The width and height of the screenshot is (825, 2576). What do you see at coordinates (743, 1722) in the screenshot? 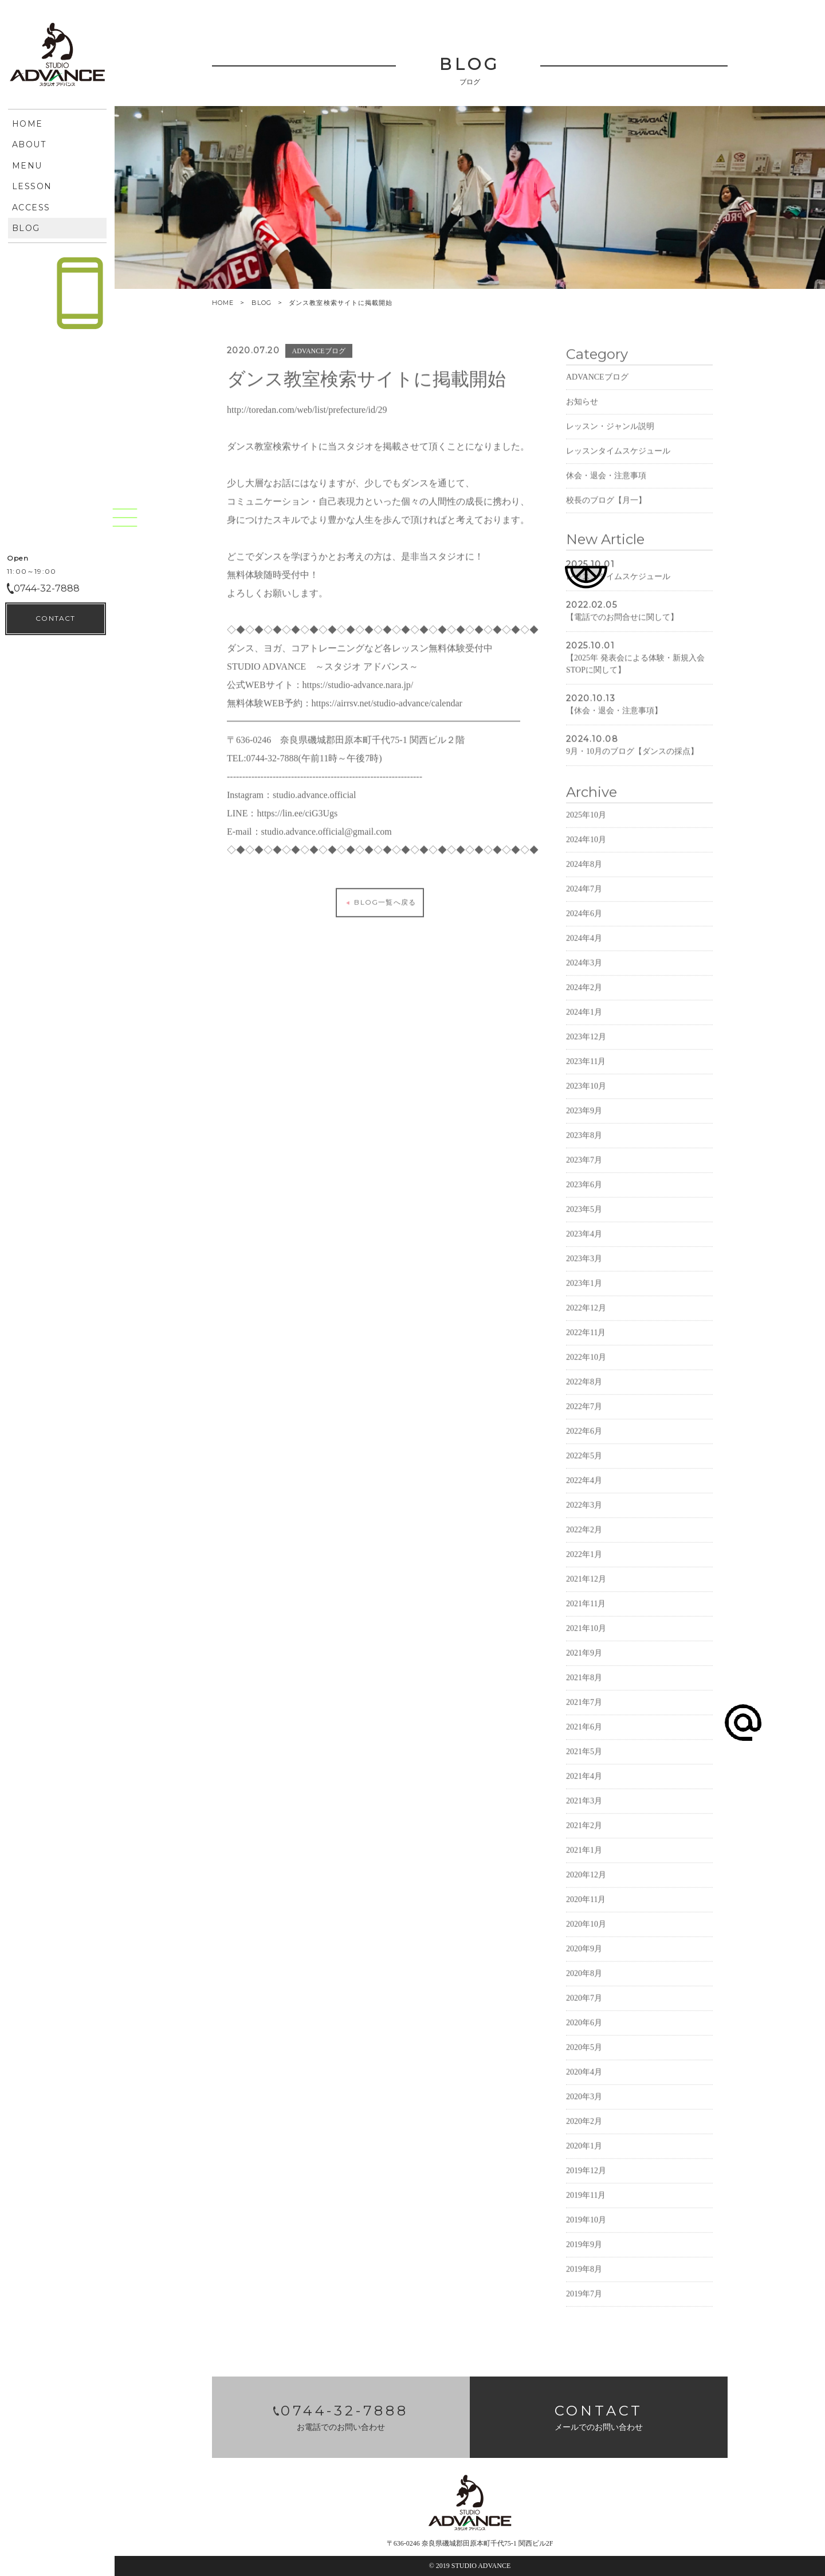
I see `enter or view email address` at bounding box center [743, 1722].